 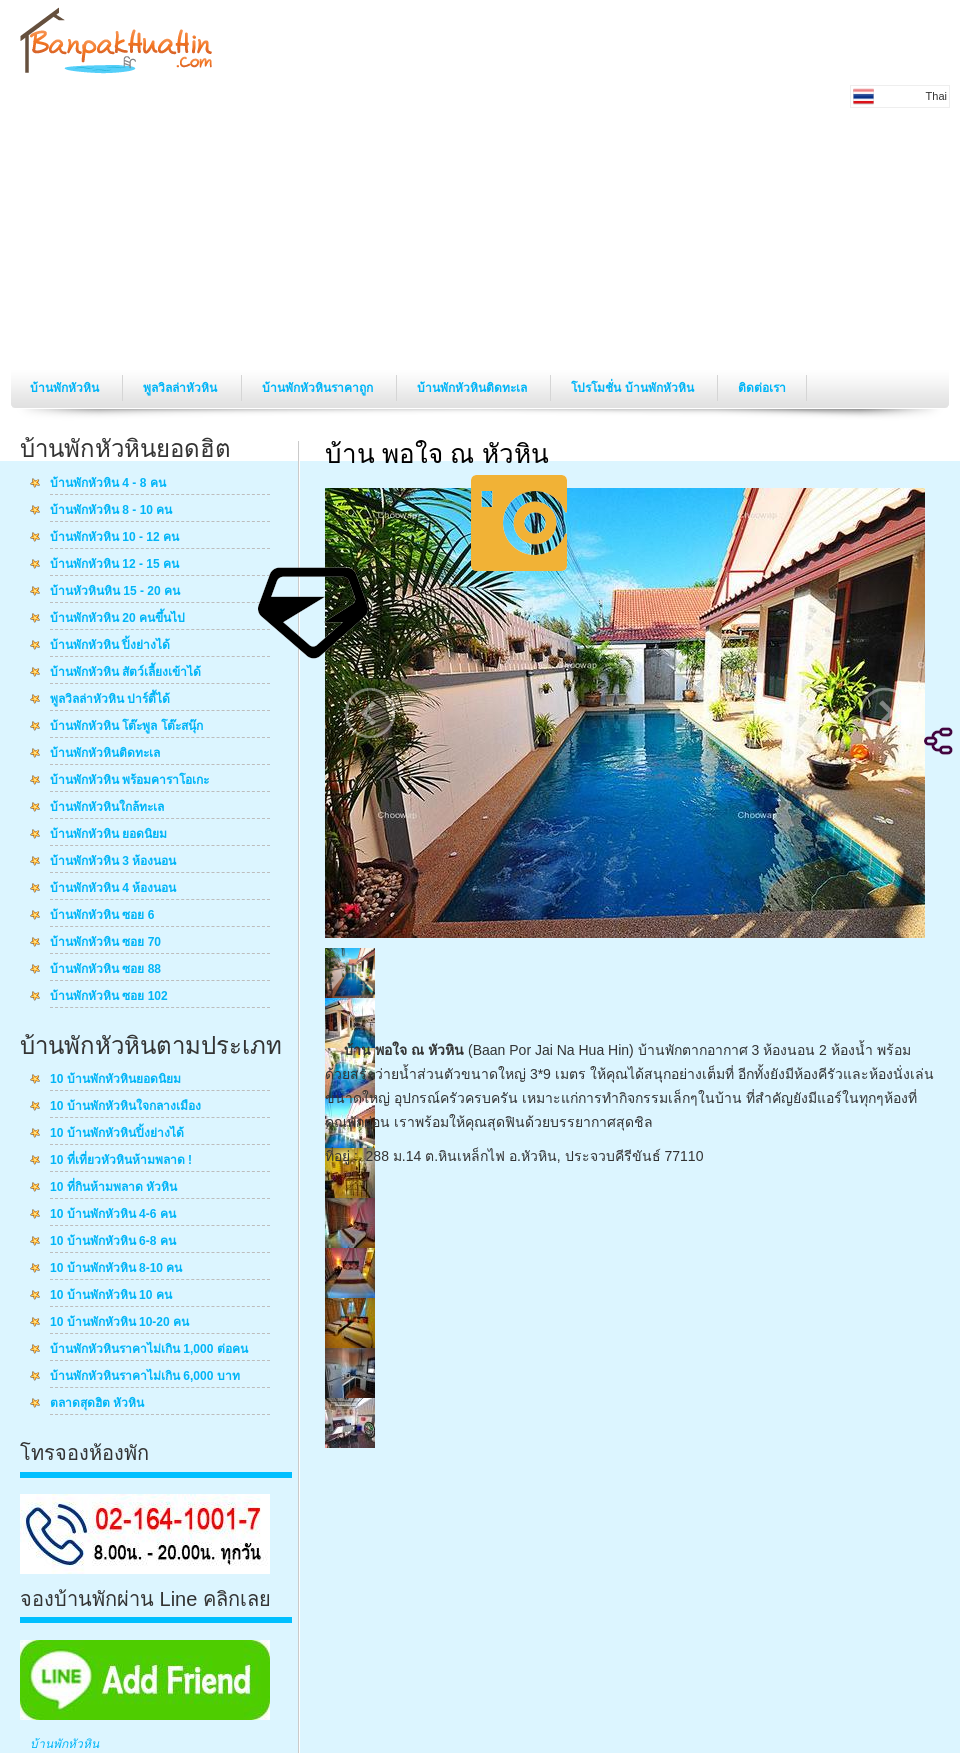 What do you see at coordinates (939, 741) in the screenshot?
I see `create or view a mind map` at bounding box center [939, 741].